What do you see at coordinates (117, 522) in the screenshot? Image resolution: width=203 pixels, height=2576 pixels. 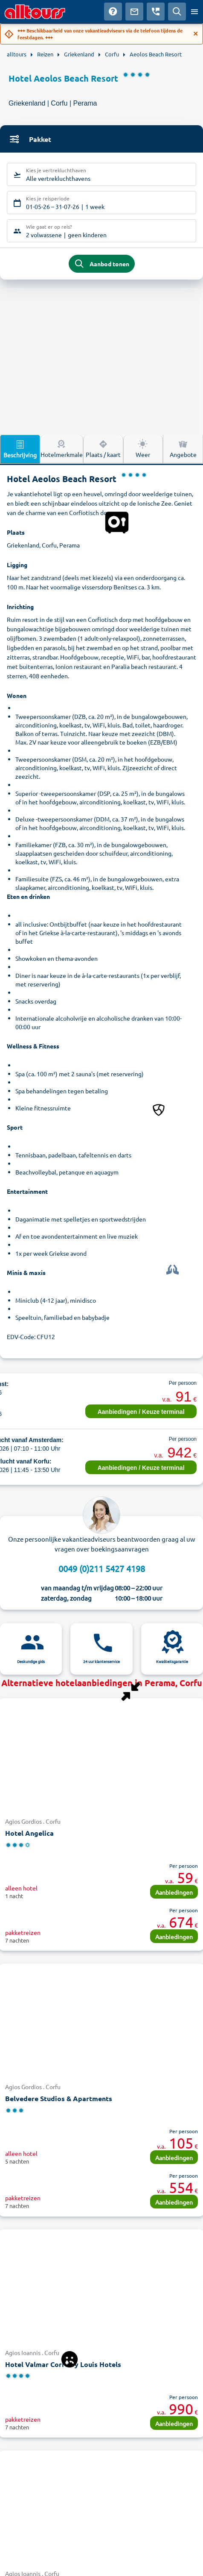 I see `access secure storage or vault` at bounding box center [117, 522].